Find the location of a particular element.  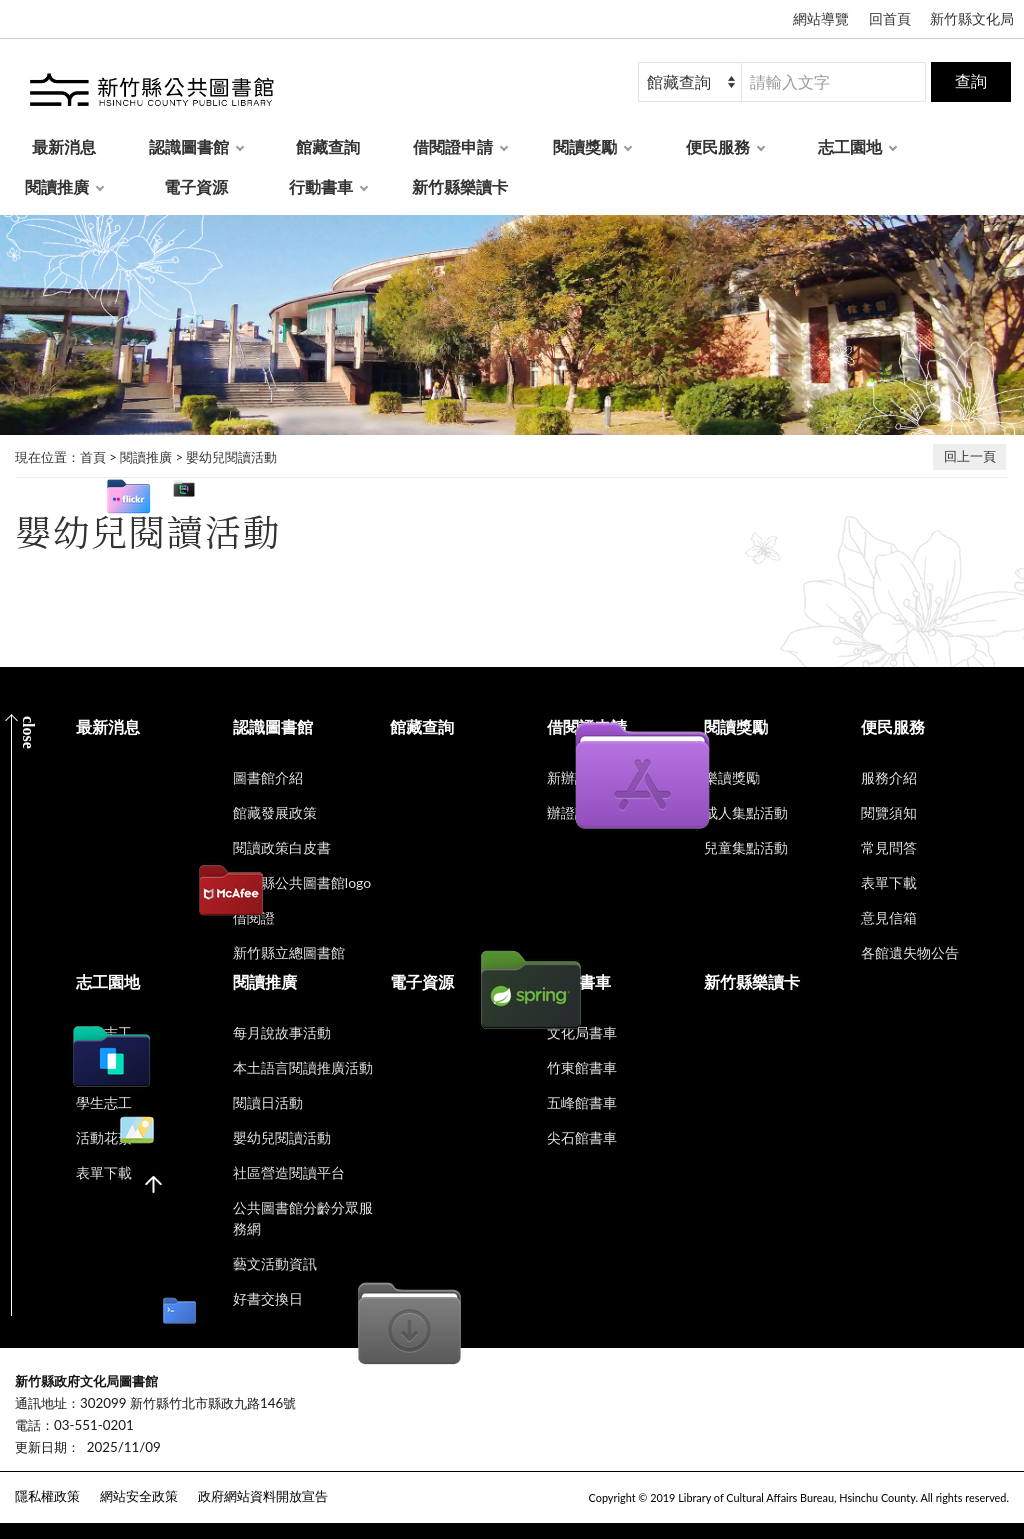

open folder containing powershell scripts is located at coordinates (179, 1311).